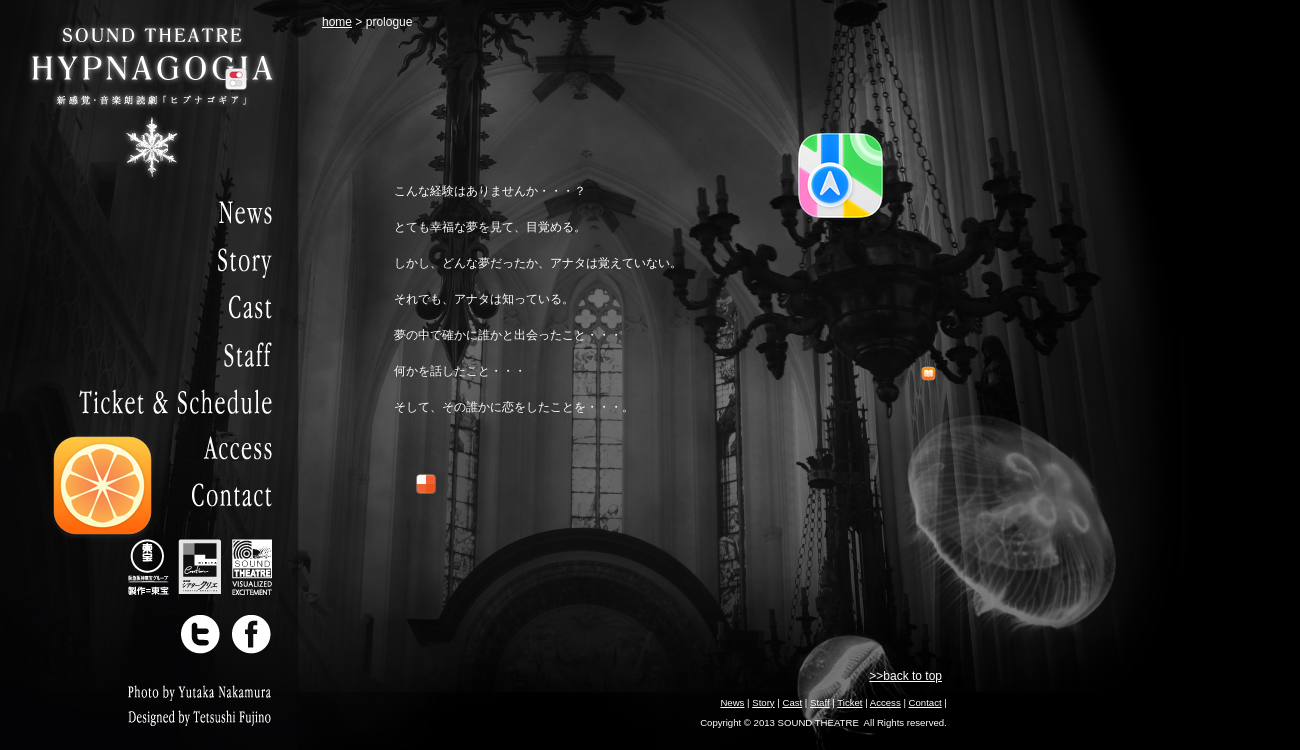 The height and width of the screenshot is (750, 1300). I want to click on open apple maps, so click(840, 175).